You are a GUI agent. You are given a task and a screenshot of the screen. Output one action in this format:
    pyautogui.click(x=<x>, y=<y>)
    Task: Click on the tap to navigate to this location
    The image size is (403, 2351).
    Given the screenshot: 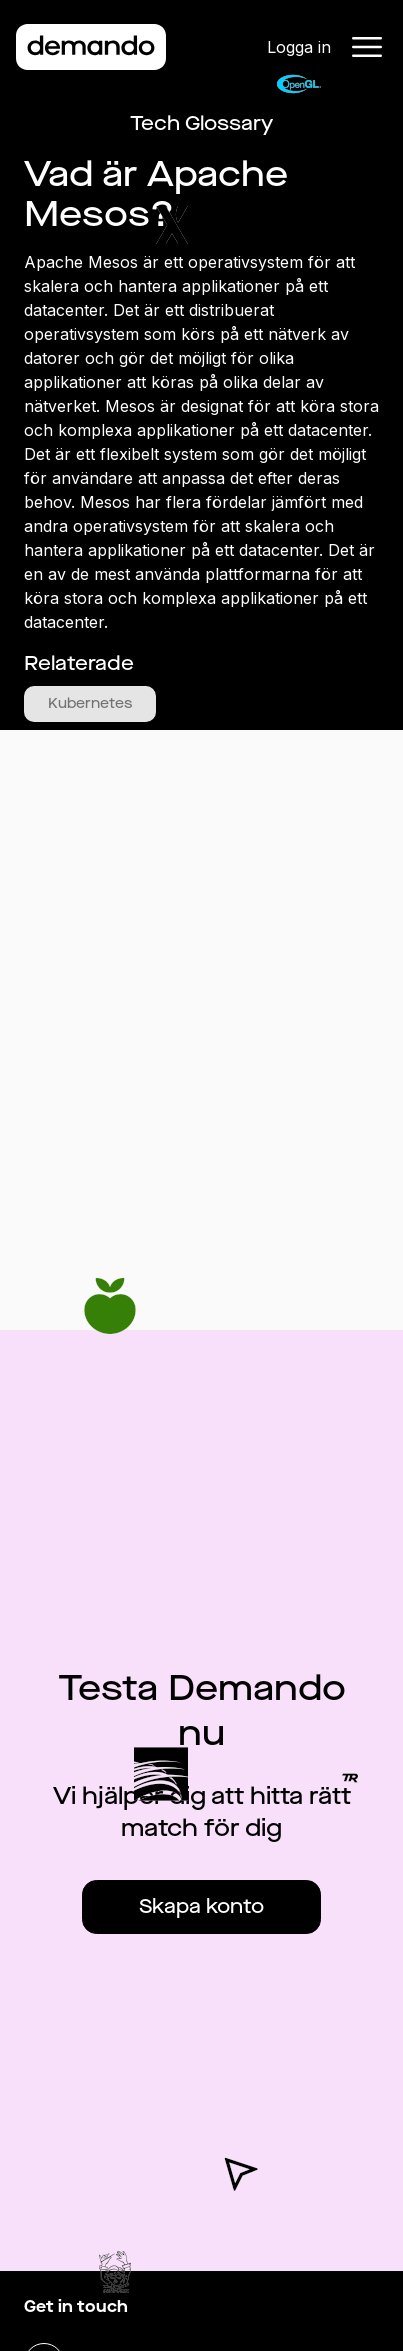 What is the action you would take?
    pyautogui.click(x=241, y=2174)
    